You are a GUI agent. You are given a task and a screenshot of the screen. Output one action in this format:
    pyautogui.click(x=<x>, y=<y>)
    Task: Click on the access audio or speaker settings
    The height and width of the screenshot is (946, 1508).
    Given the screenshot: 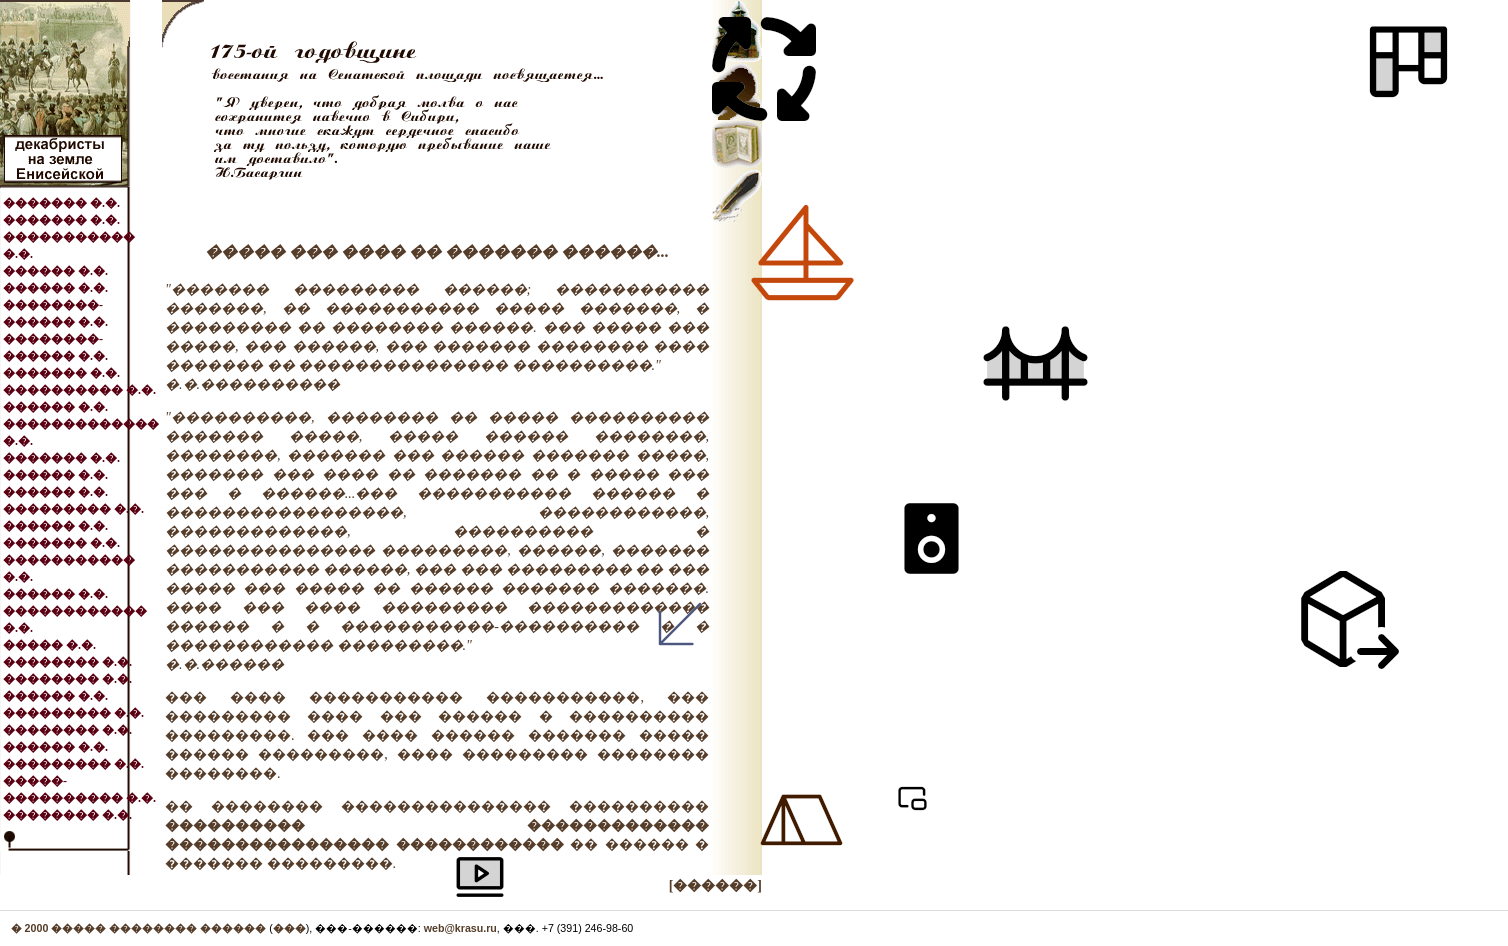 What is the action you would take?
    pyautogui.click(x=931, y=538)
    